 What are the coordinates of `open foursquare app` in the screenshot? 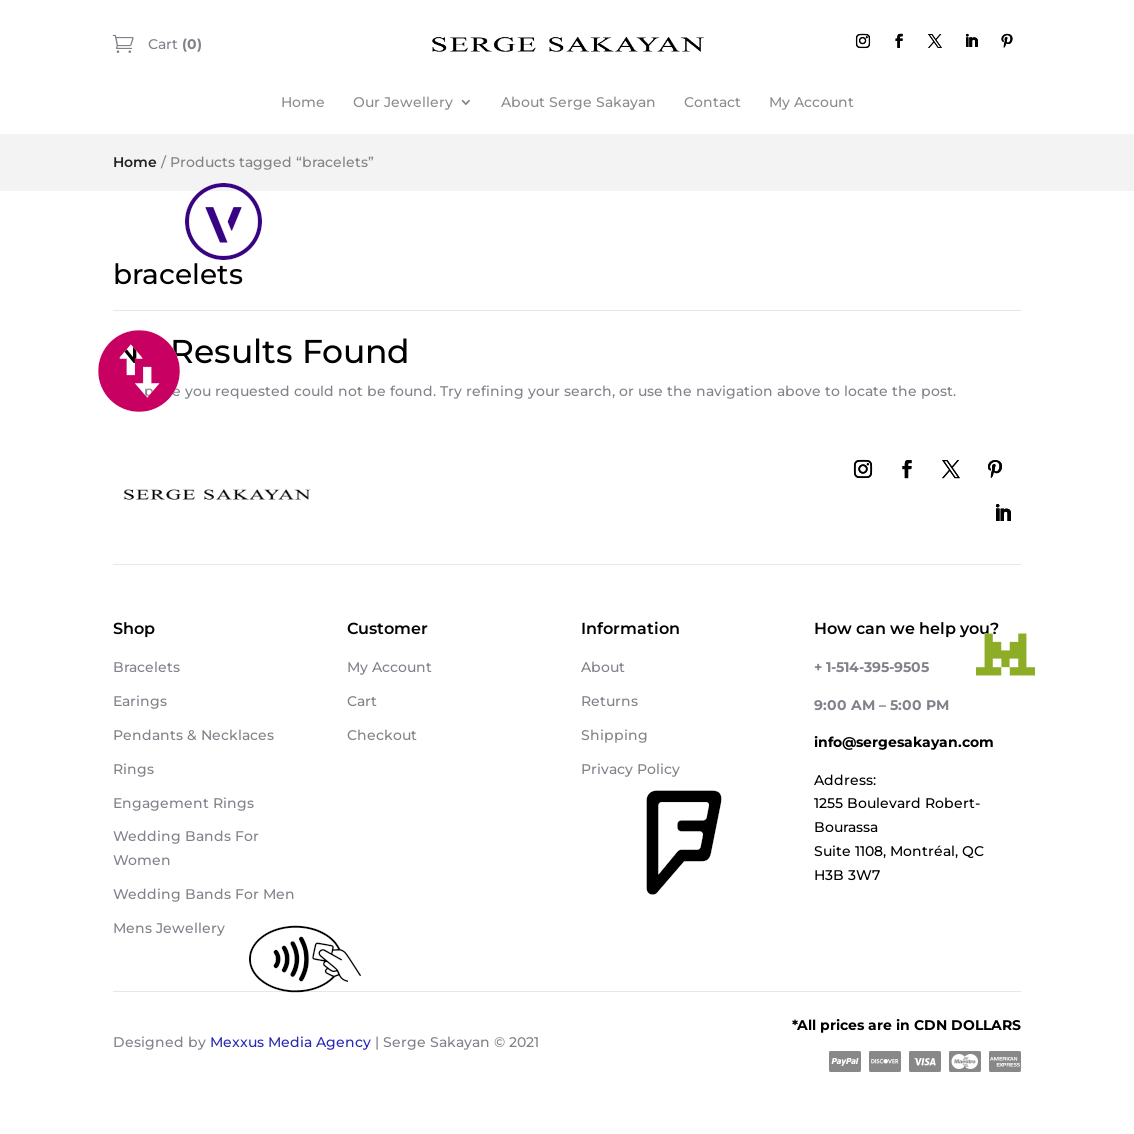 It's located at (684, 842).